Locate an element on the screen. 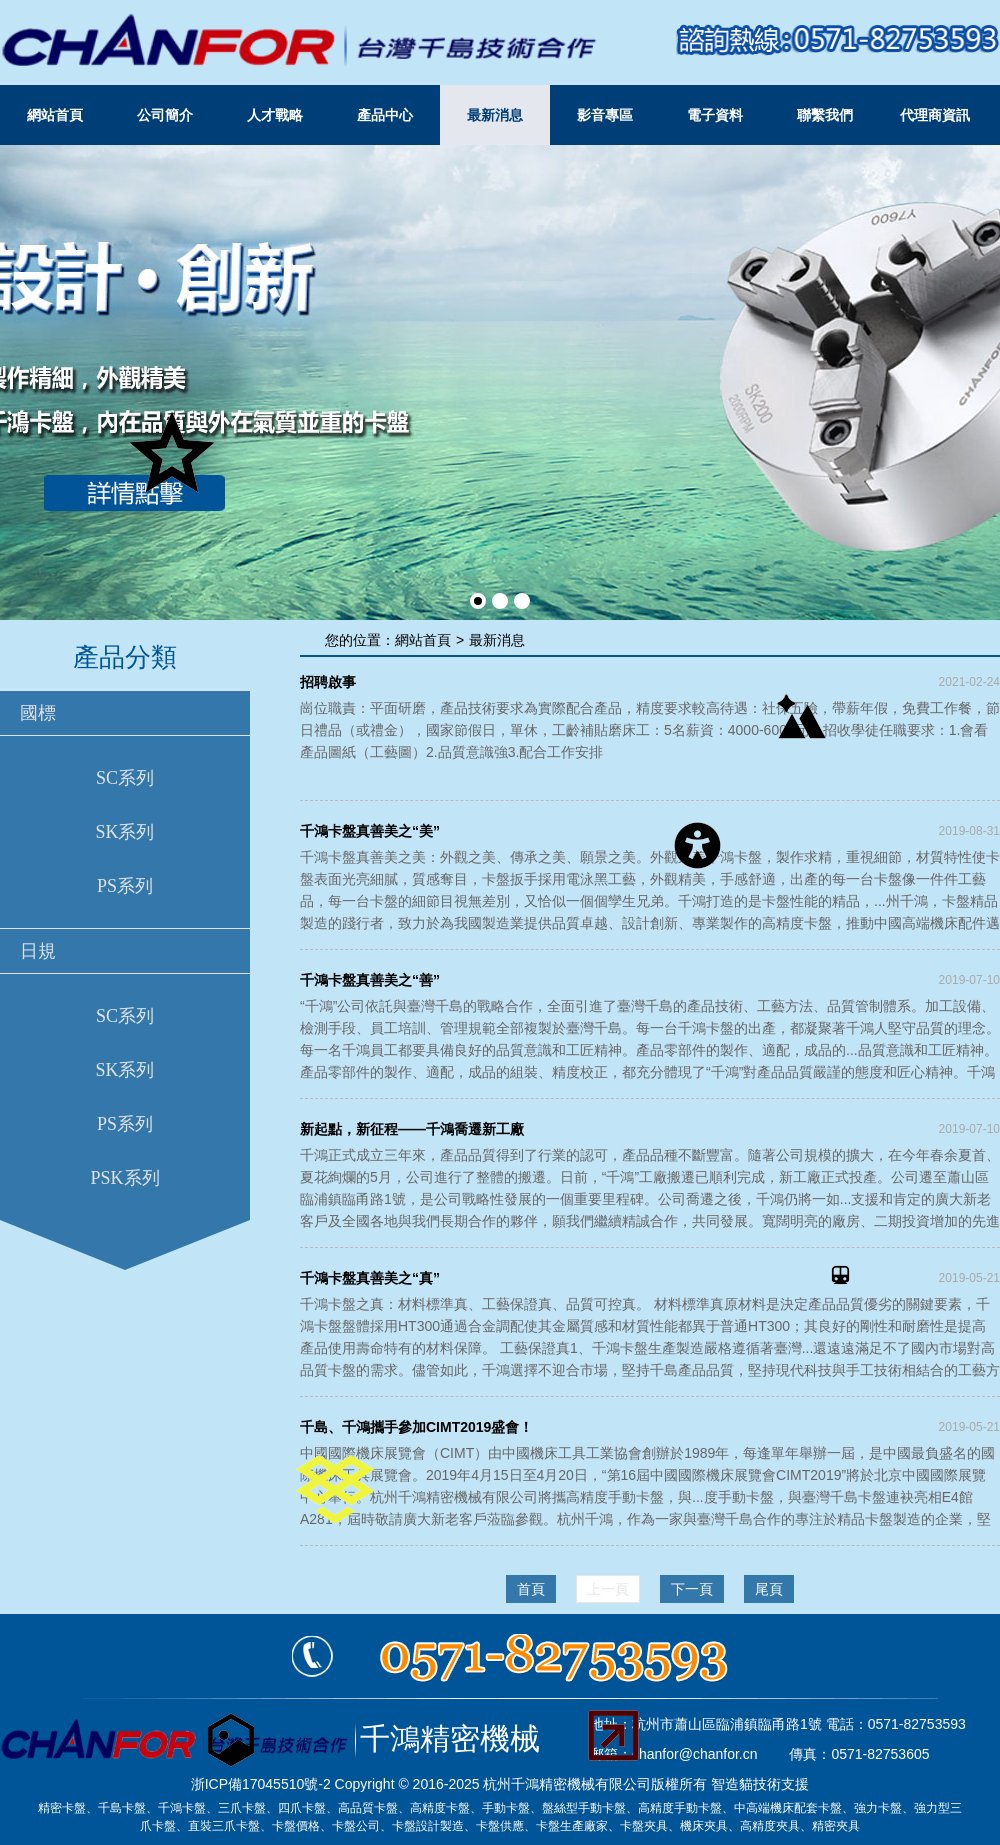 This screenshot has width=1000, height=1845. open link in new window is located at coordinates (613, 1735).